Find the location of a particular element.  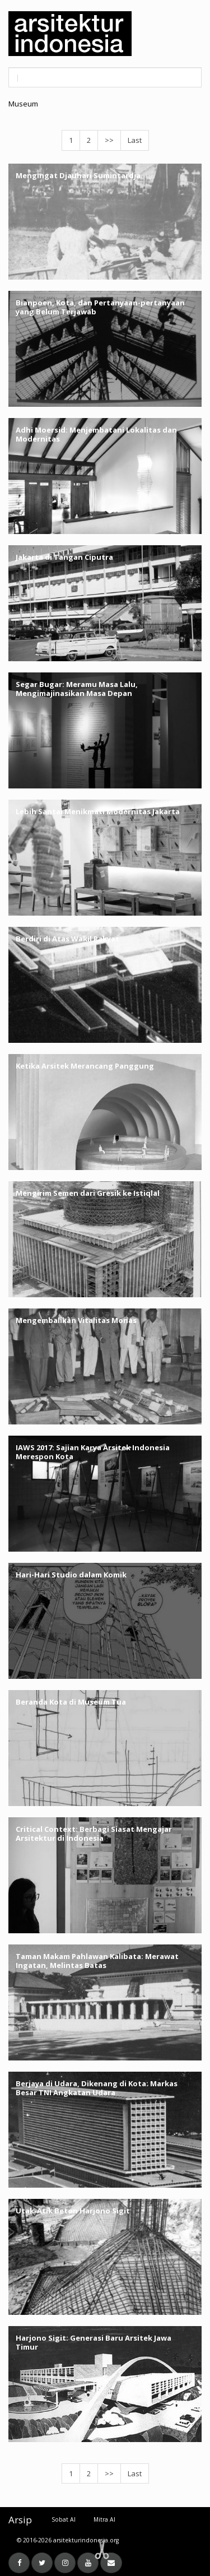

apple watch device icon is located at coordinates (117, 1138).